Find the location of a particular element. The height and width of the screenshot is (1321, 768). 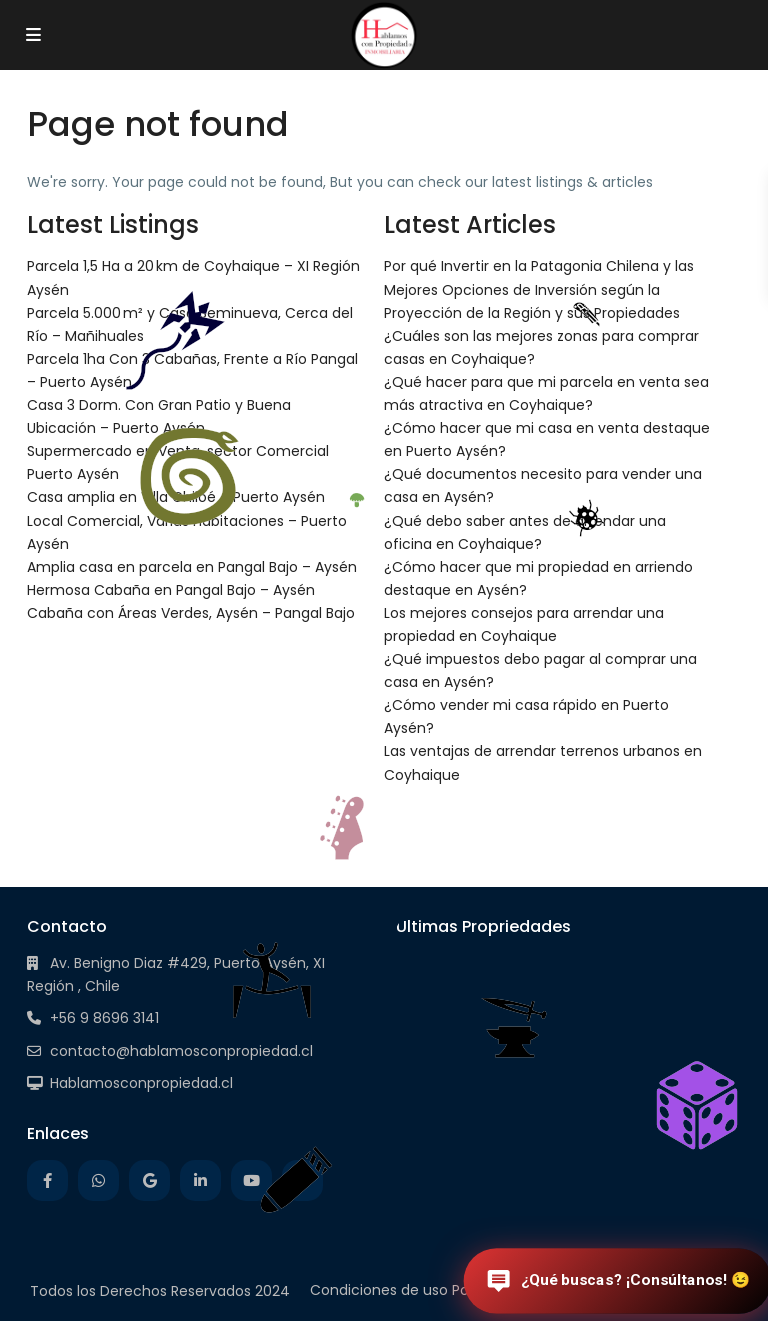

represents a snake or reptile-themed game element is located at coordinates (189, 476).